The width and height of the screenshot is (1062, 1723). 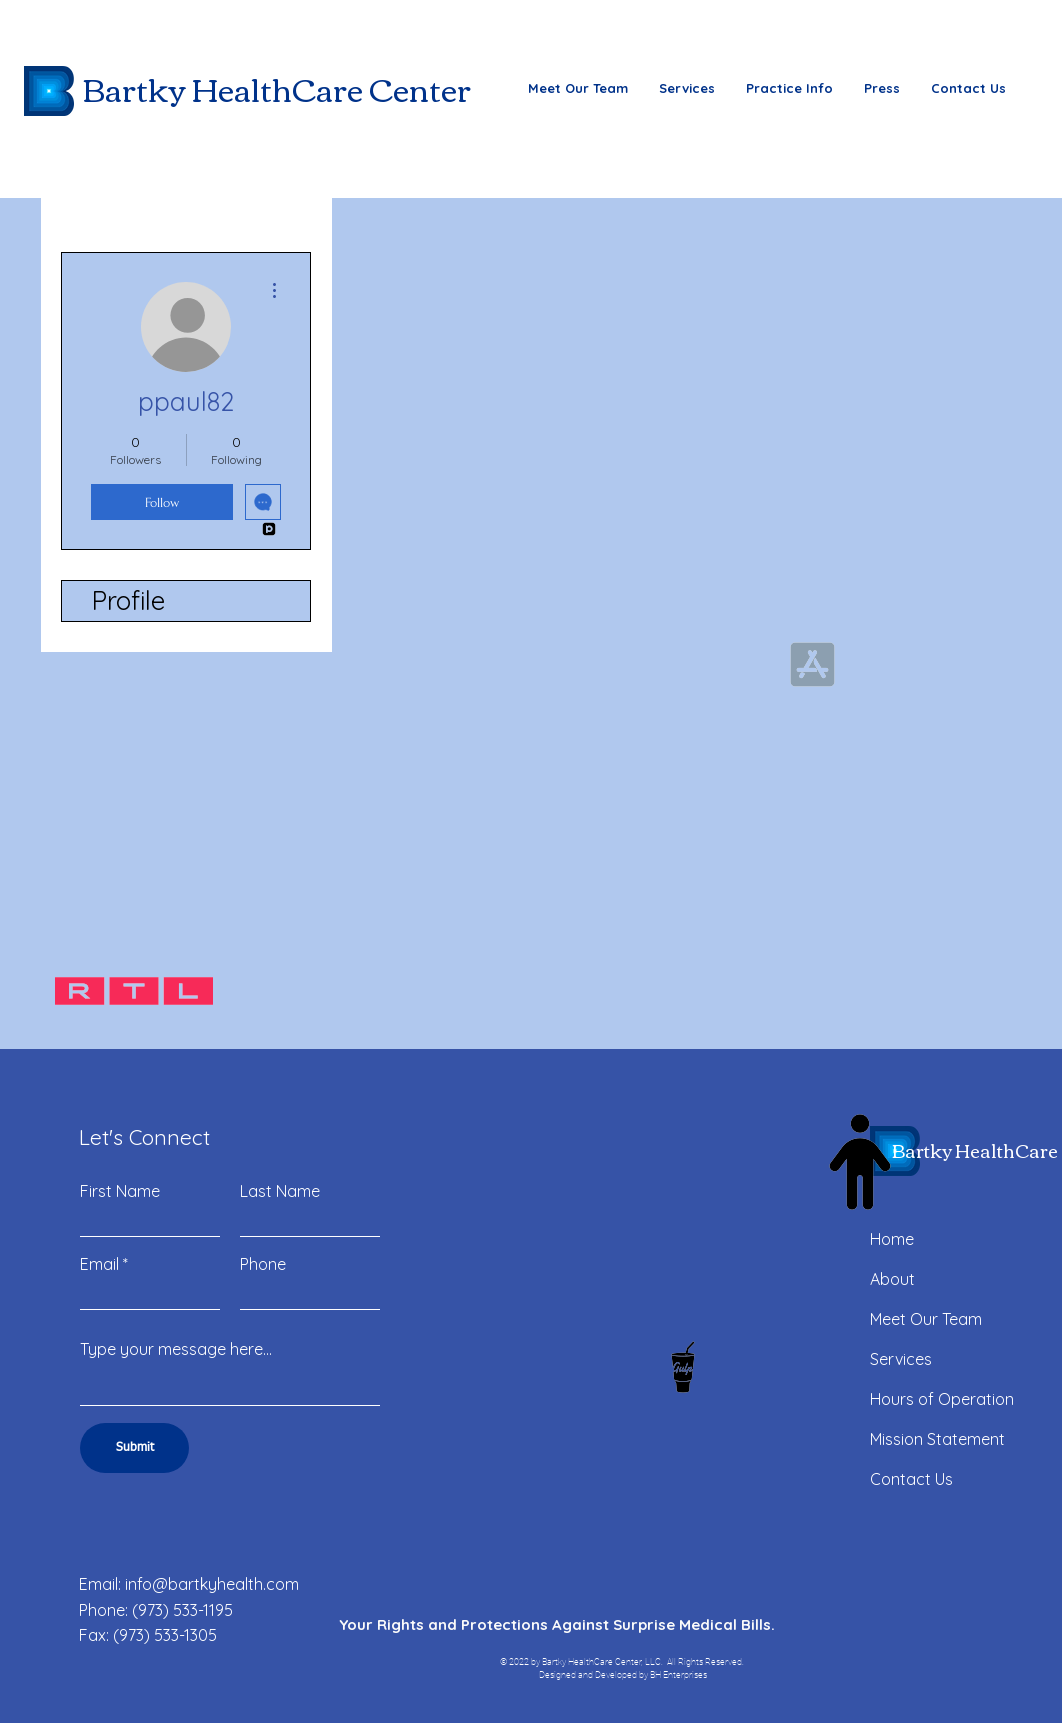 I want to click on gulp.js task runner logo, so click(x=683, y=1367).